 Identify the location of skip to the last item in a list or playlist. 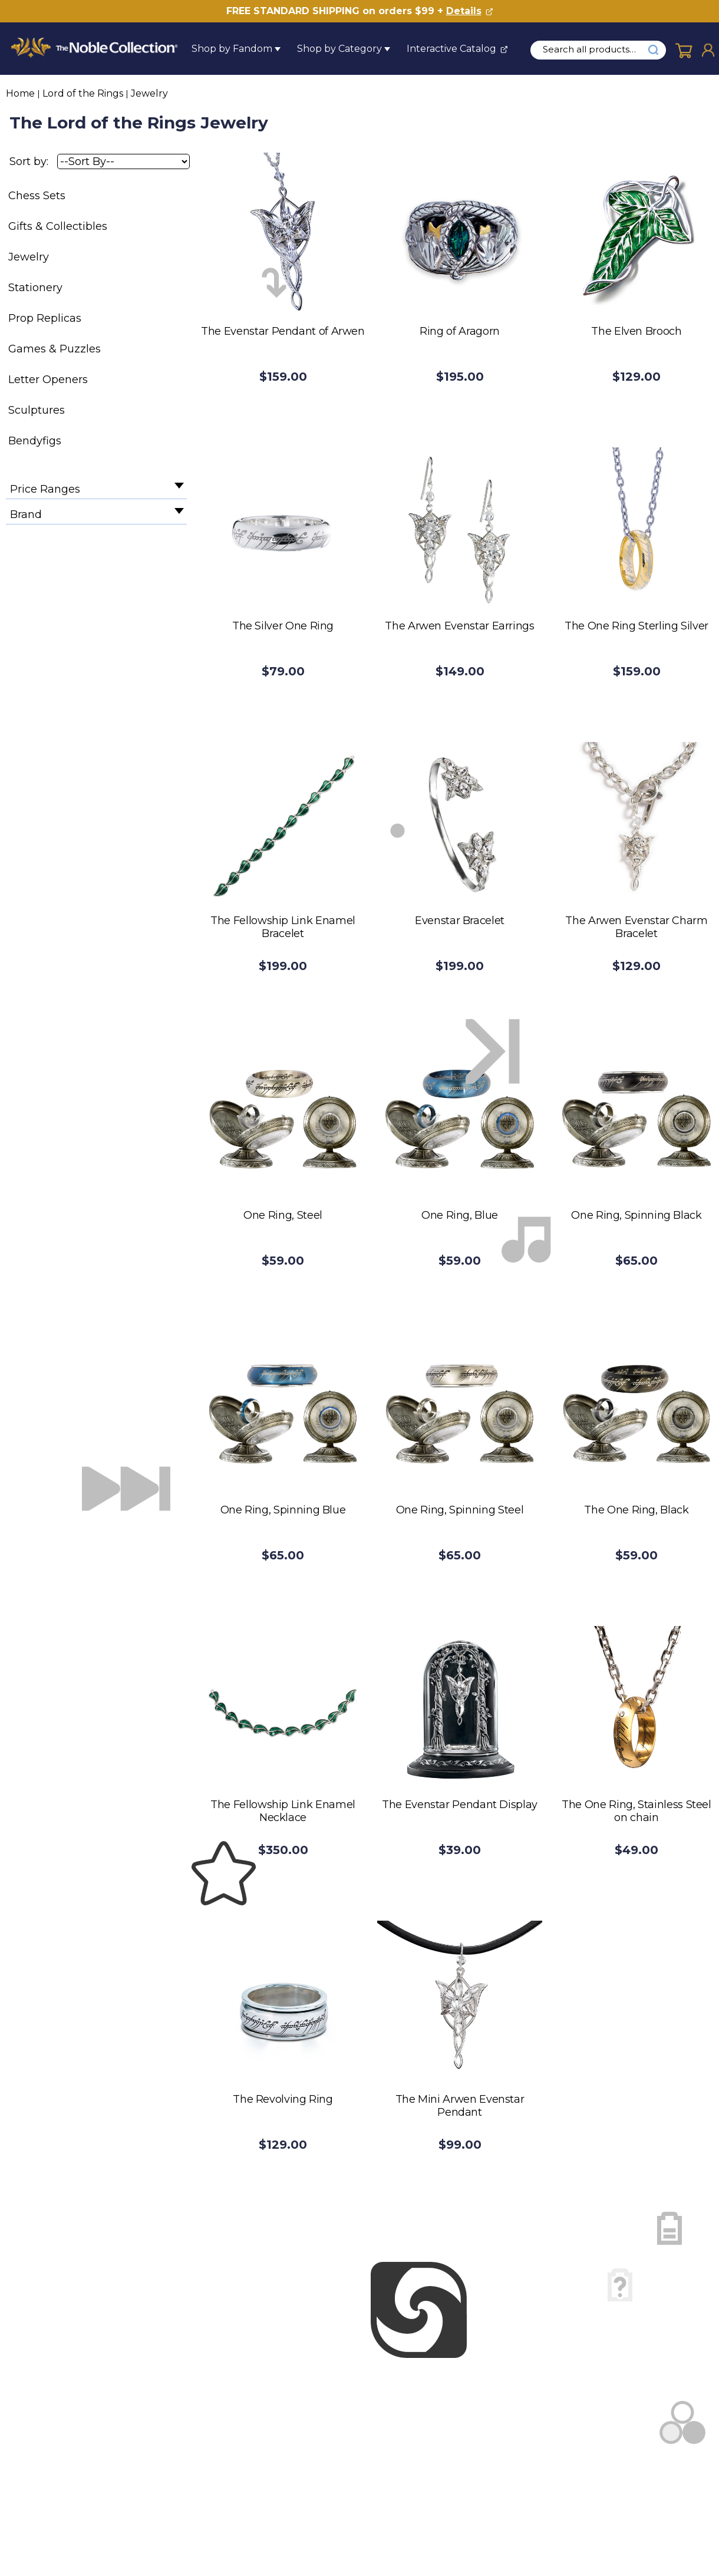
(493, 1051).